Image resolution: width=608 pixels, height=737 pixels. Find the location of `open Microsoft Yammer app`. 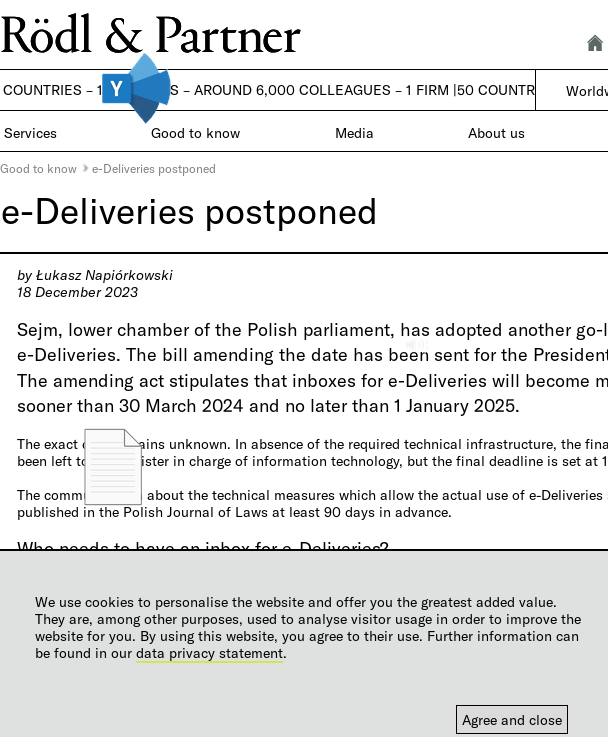

open Microsoft Yammer app is located at coordinates (136, 88).